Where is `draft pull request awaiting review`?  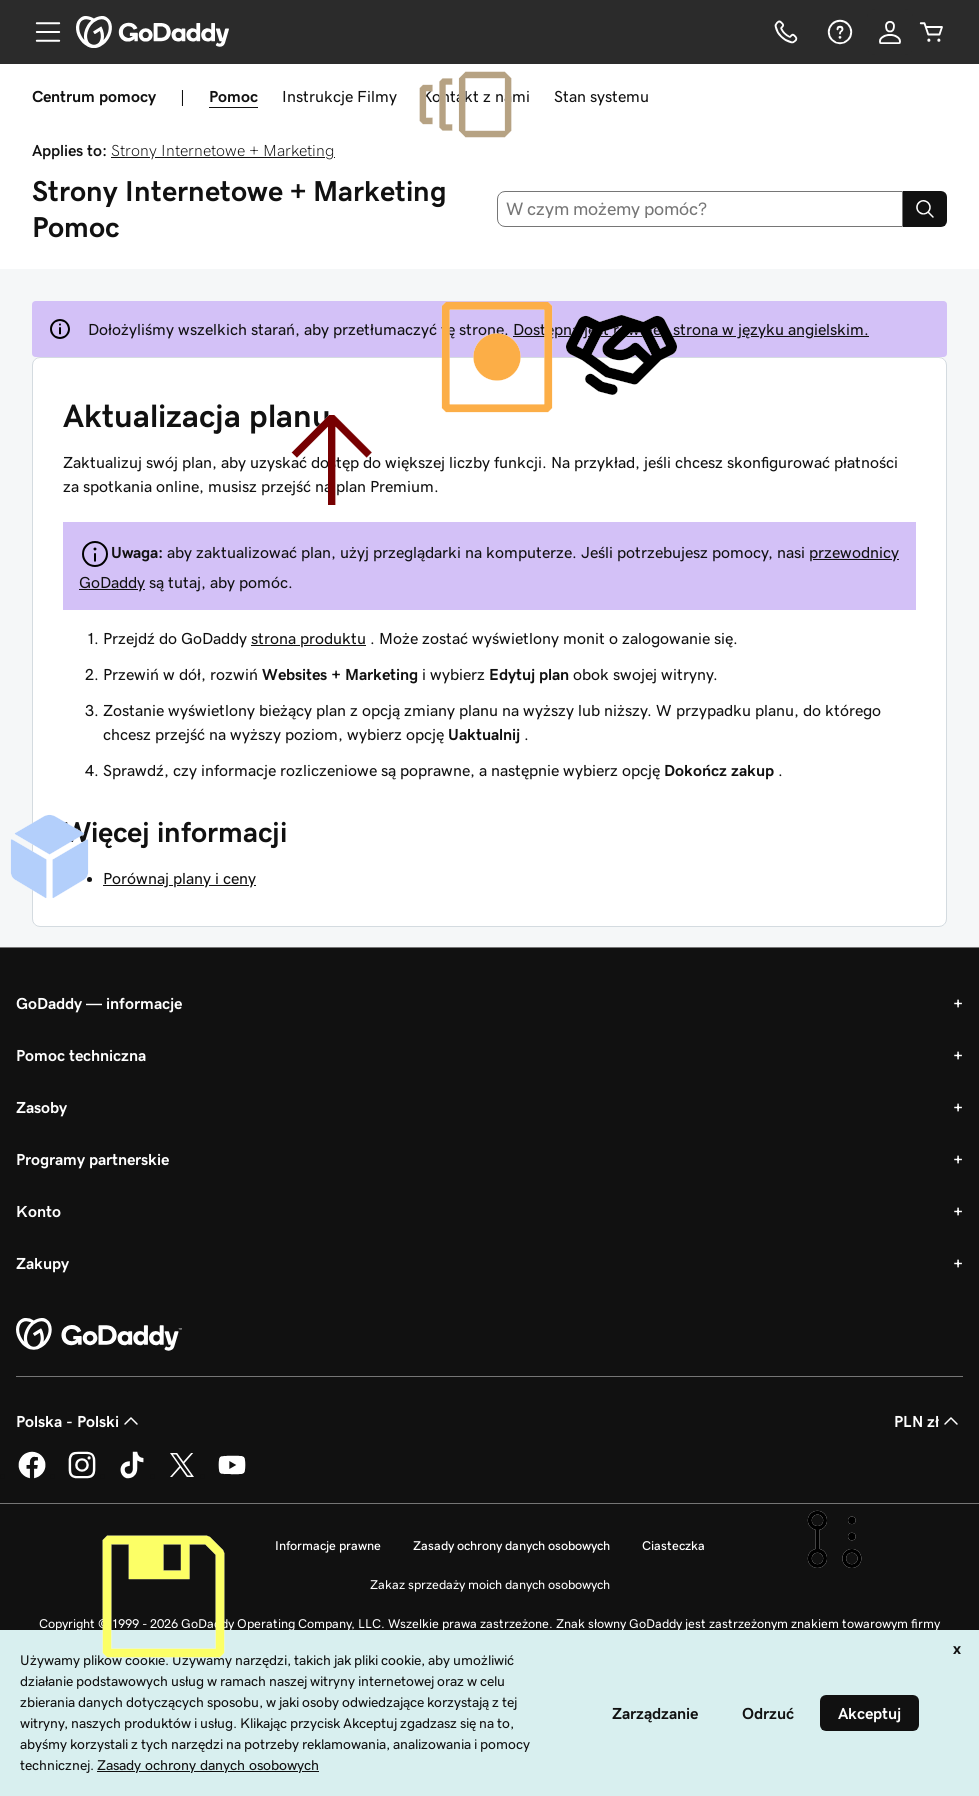
draft pull request awaiting review is located at coordinates (834, 1537).